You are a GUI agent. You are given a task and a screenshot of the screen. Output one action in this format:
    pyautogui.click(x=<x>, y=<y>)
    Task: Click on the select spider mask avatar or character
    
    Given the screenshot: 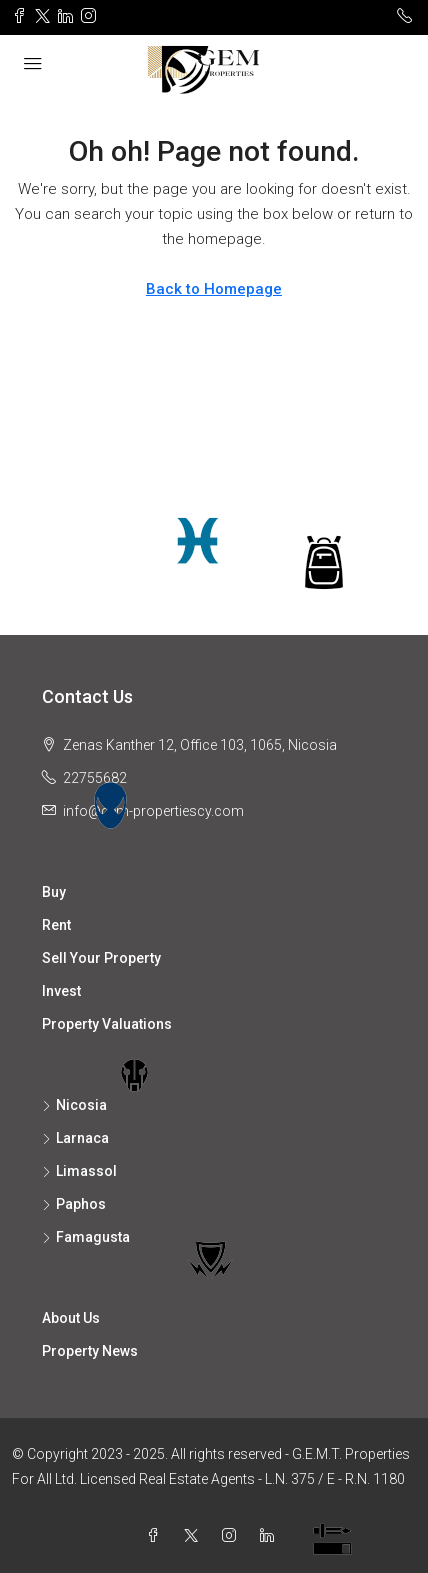 What is the action you would take?
    pyautogui.click(x=110, y=805)
    